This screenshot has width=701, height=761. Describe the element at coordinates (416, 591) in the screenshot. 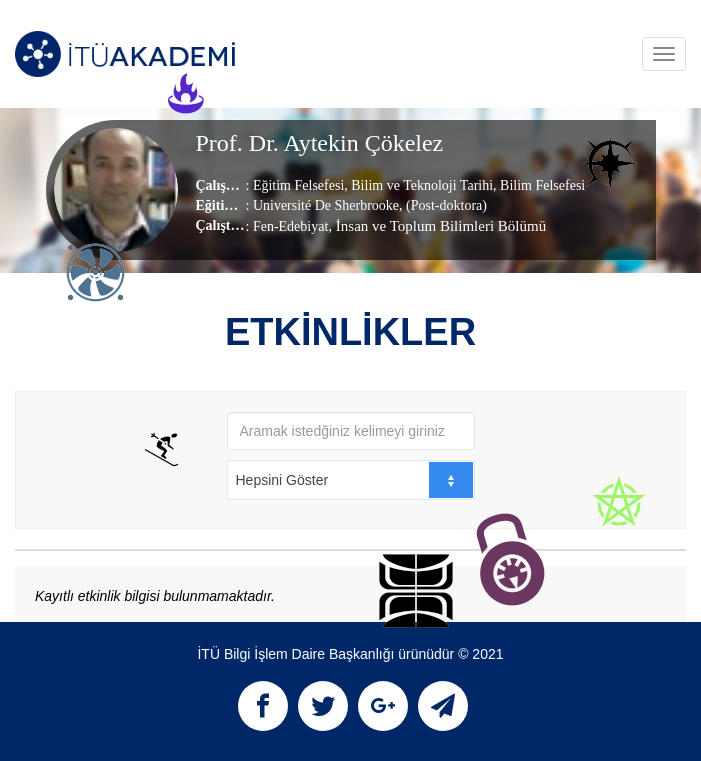

I see `decorative abstract game element or badge` at that location.